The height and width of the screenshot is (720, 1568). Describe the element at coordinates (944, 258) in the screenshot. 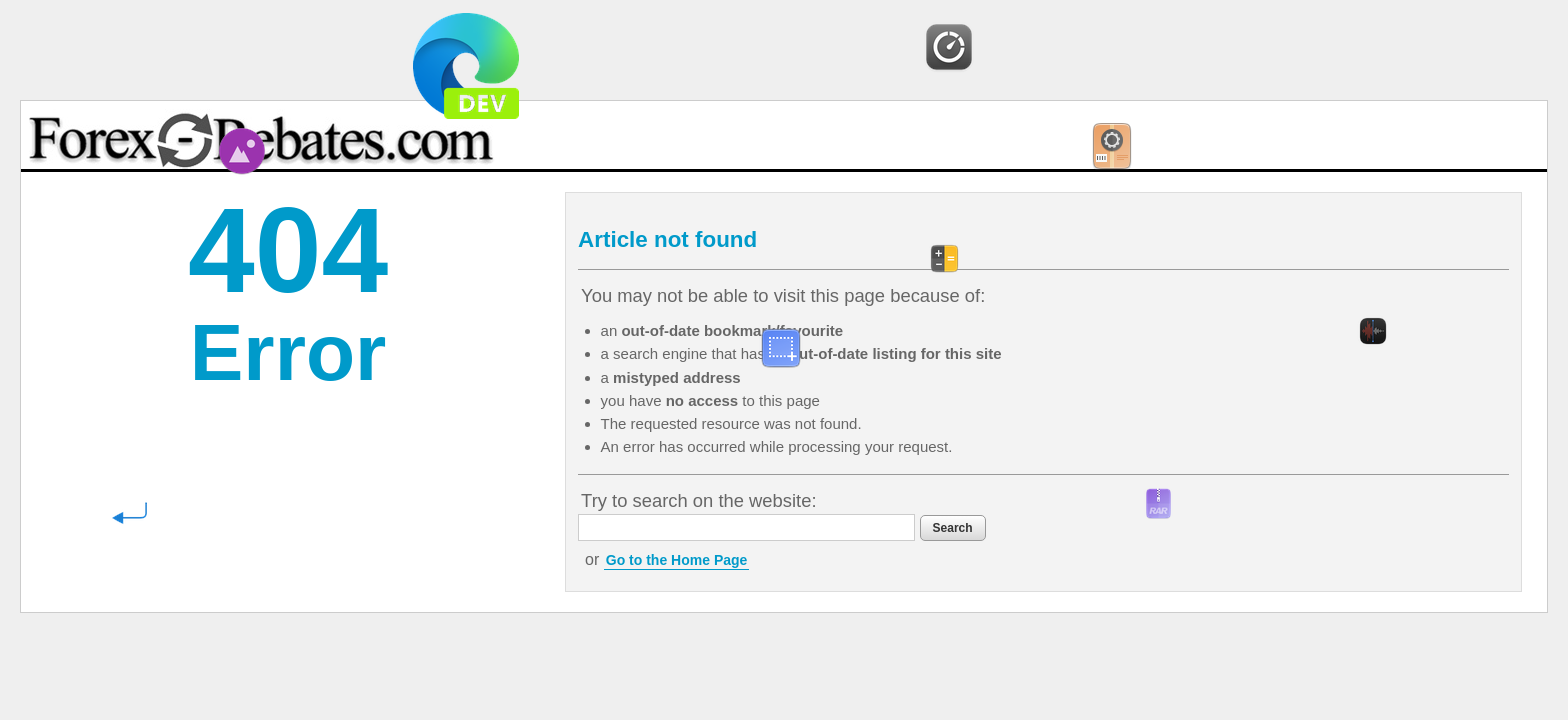

I see `open the calculator app` at that location.